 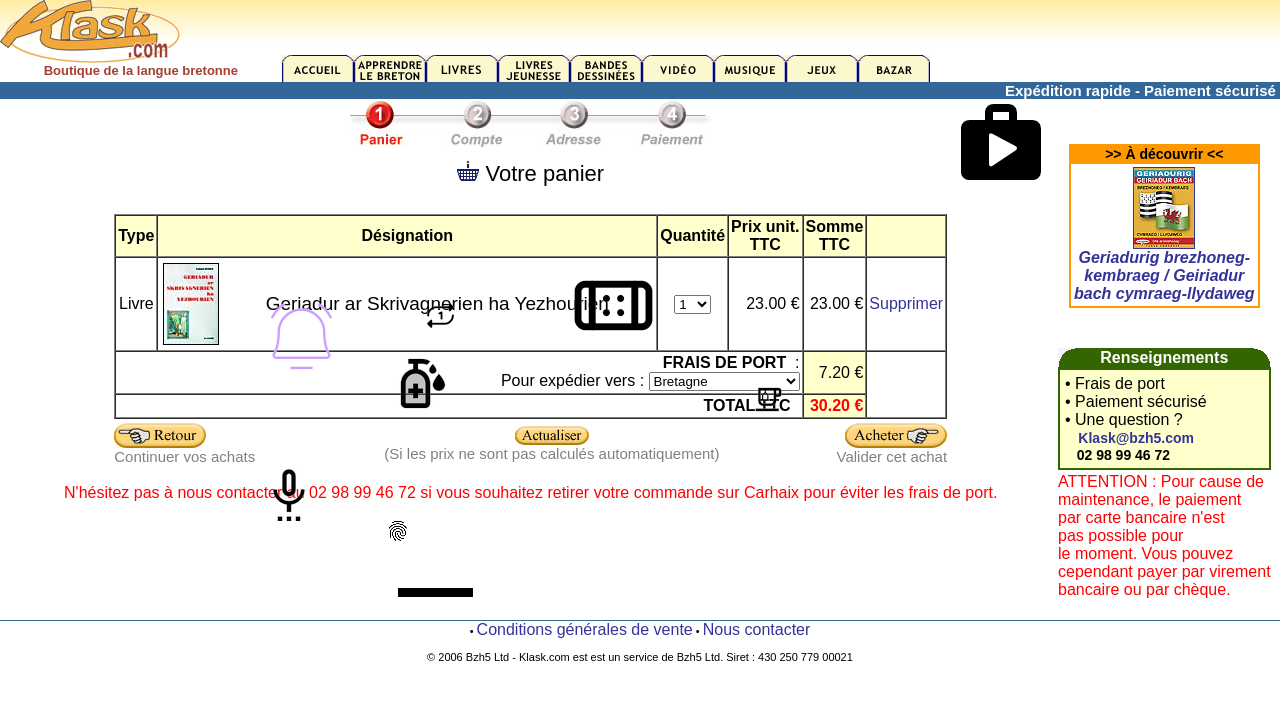 What do you see at coordinates (613, 305) in the screenshot?
I see `access first aid or medical resources` at bounding box center [613, 305].